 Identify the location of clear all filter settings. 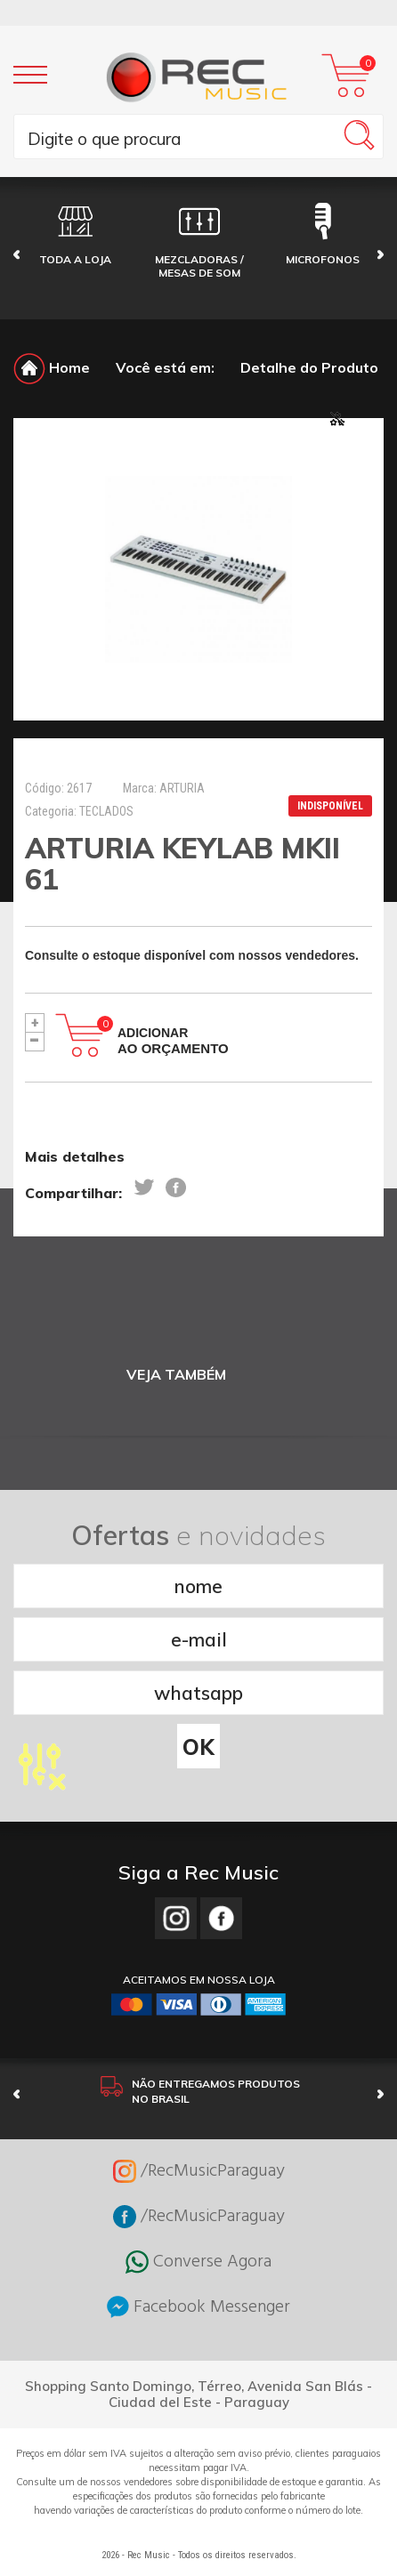
(39, 1764).